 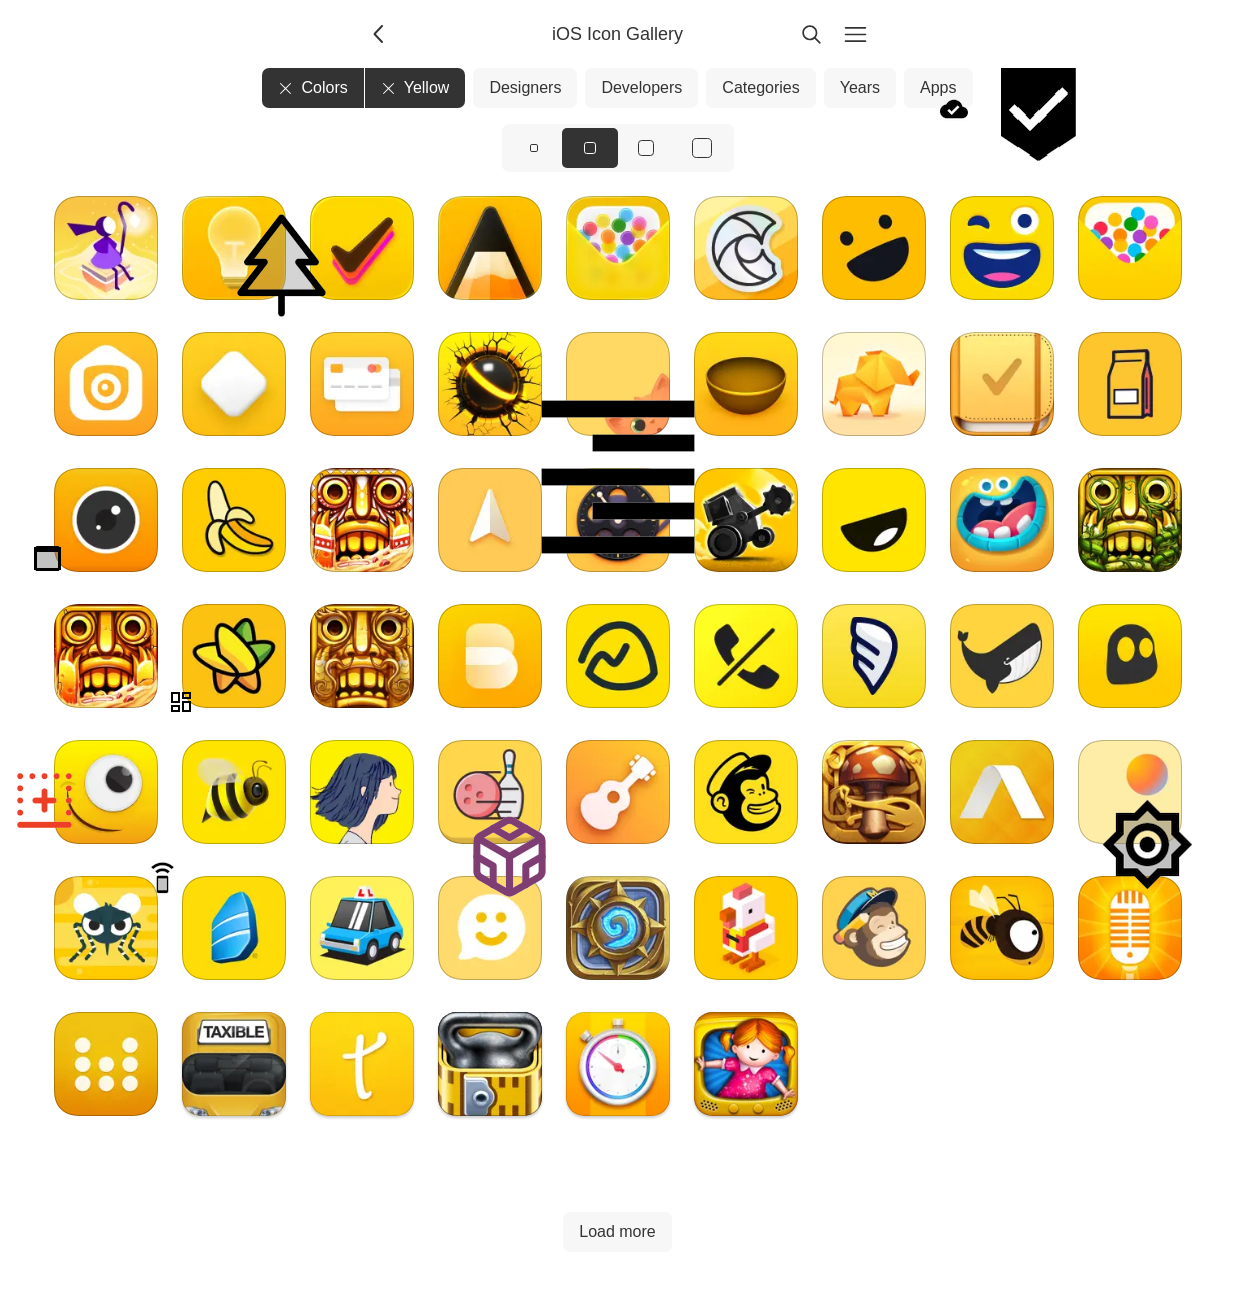 I want to click on mark location as visited, so click(x=1038, y=114).